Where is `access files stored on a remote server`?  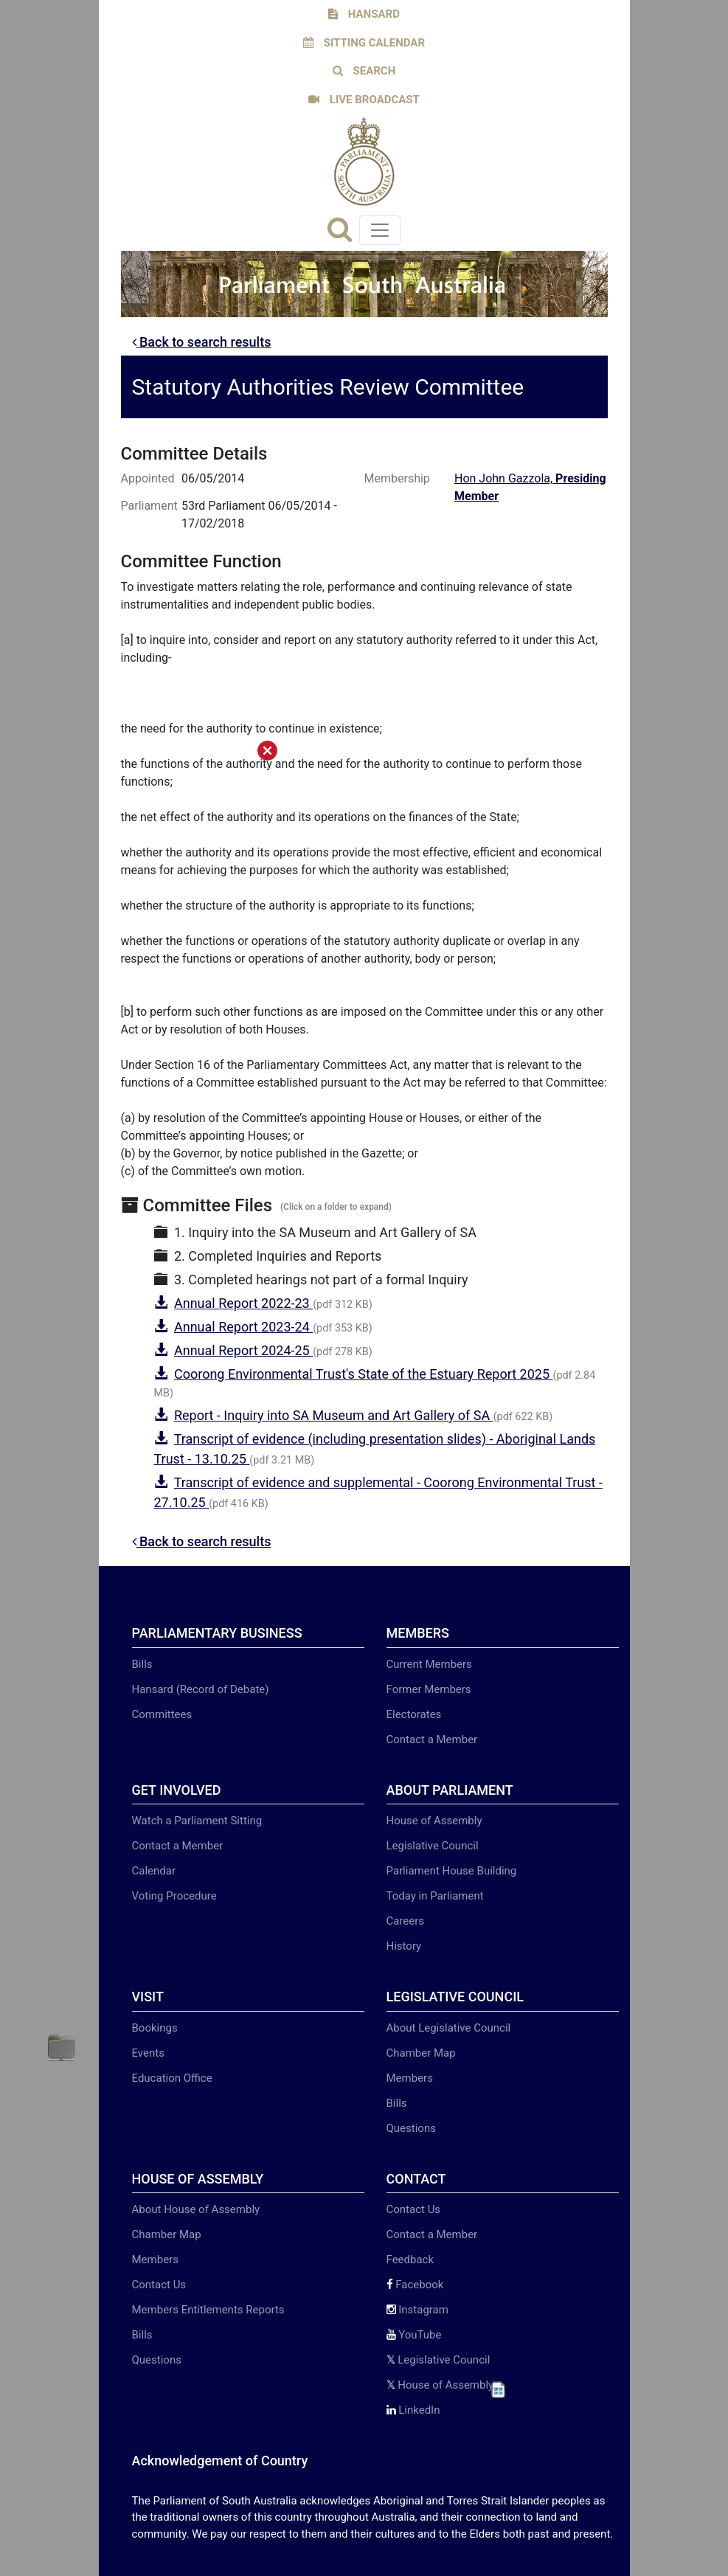
access files stored on a remote server is located at coordinates (61, 2048).